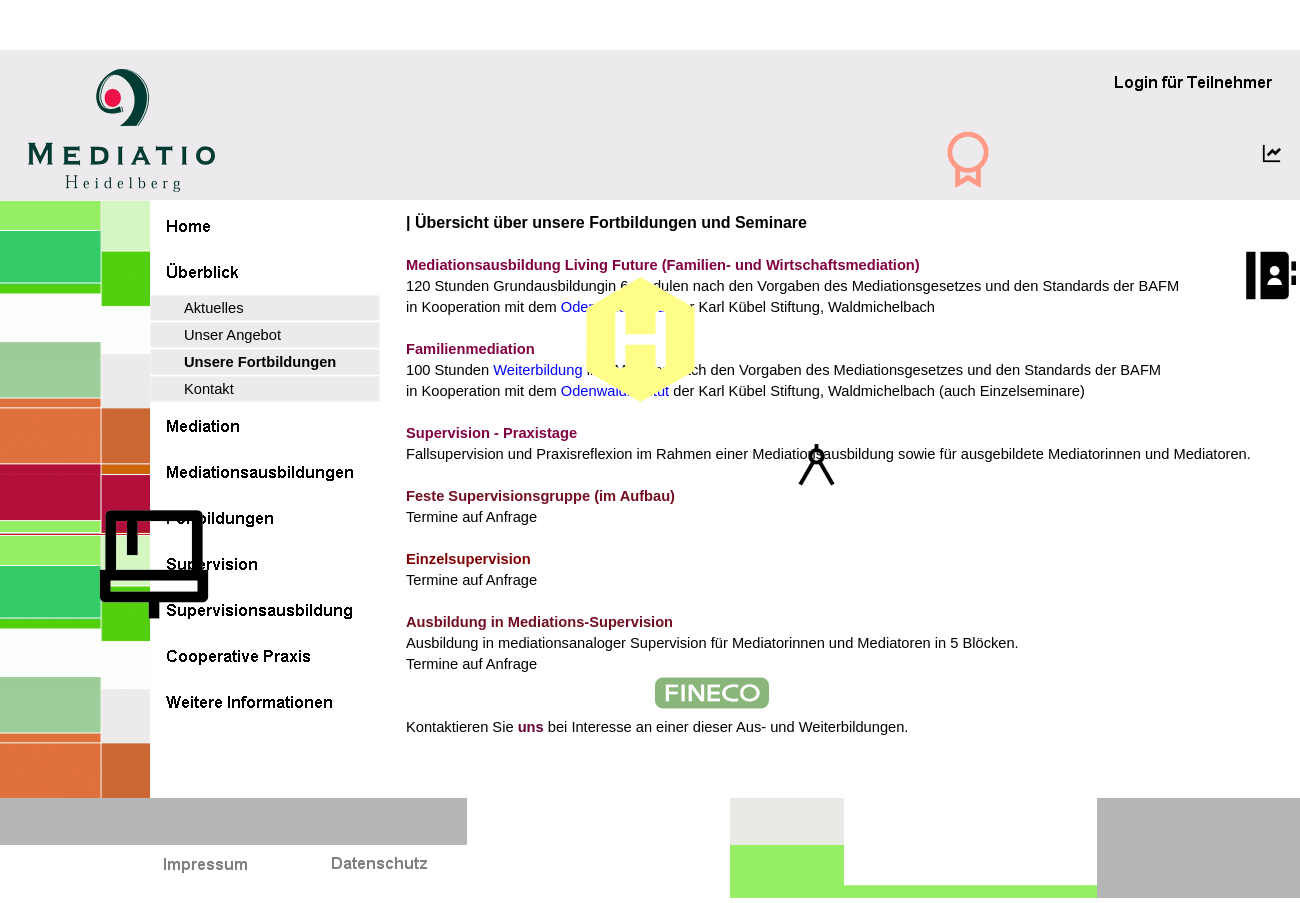 This screenshot has height=903, width=1300. Describe the element at coordinates (1267, 275) in the screenshot. I see `open your contacts book` at that location.